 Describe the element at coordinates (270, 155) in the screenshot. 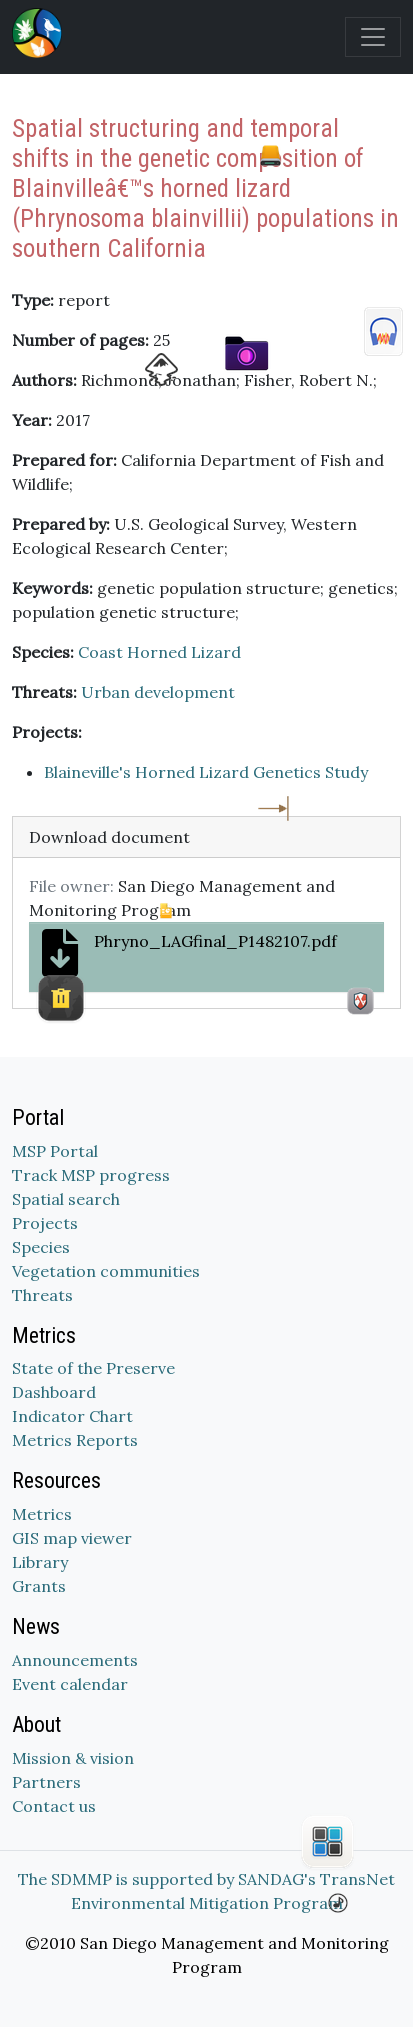

I see `external USB hard drive connected` at that location.